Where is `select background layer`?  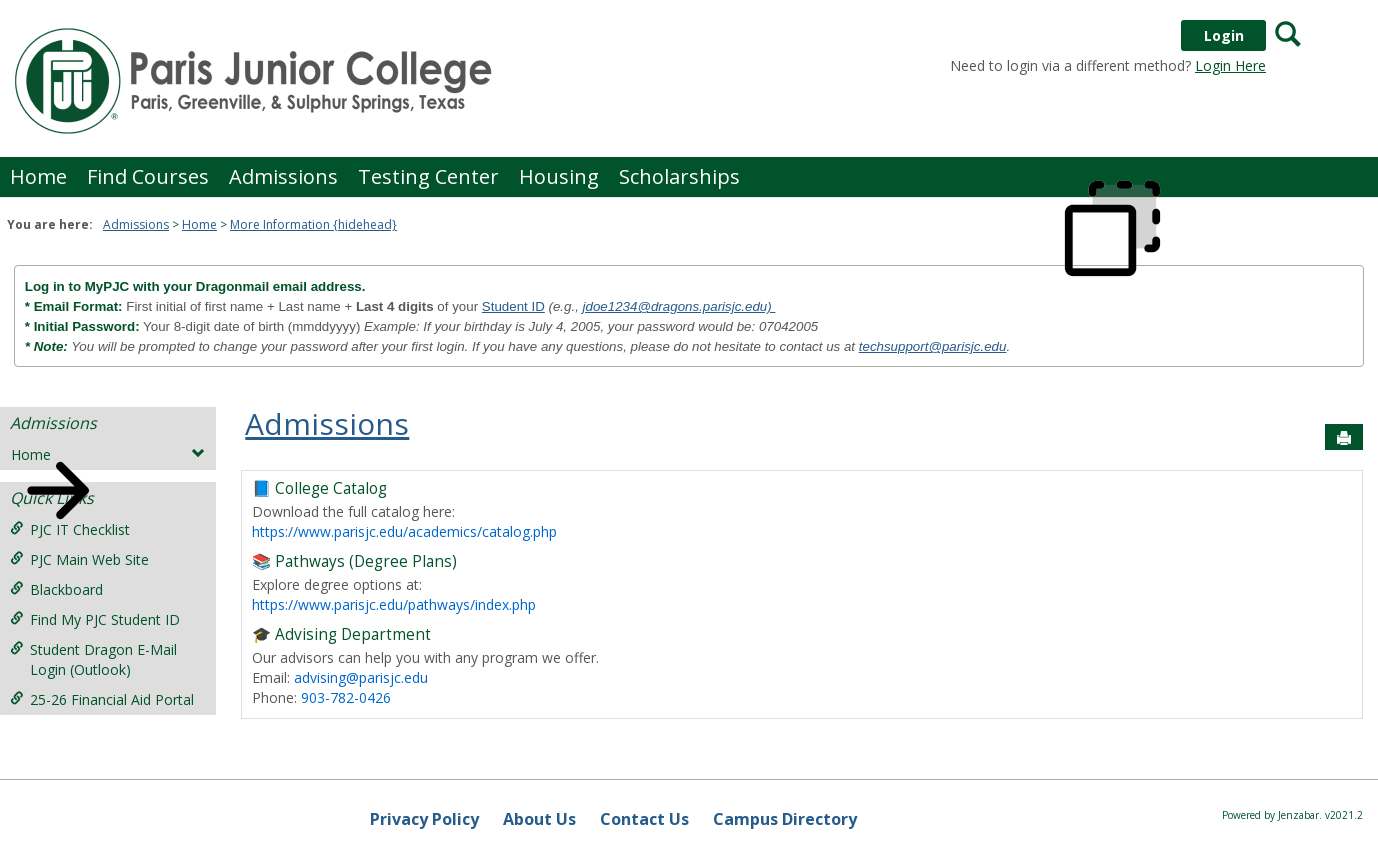 select background layer is located at coordinates (1112, 228).